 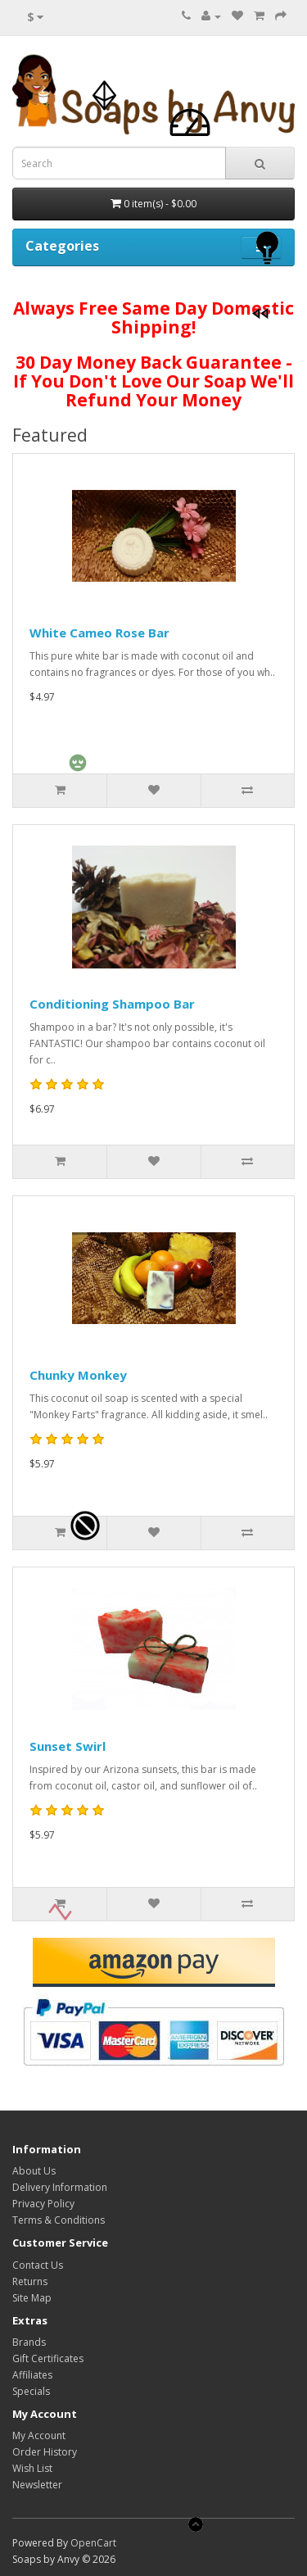 I want to click on indicates a blocked or prohibited action, so click(x=85, y=1526).